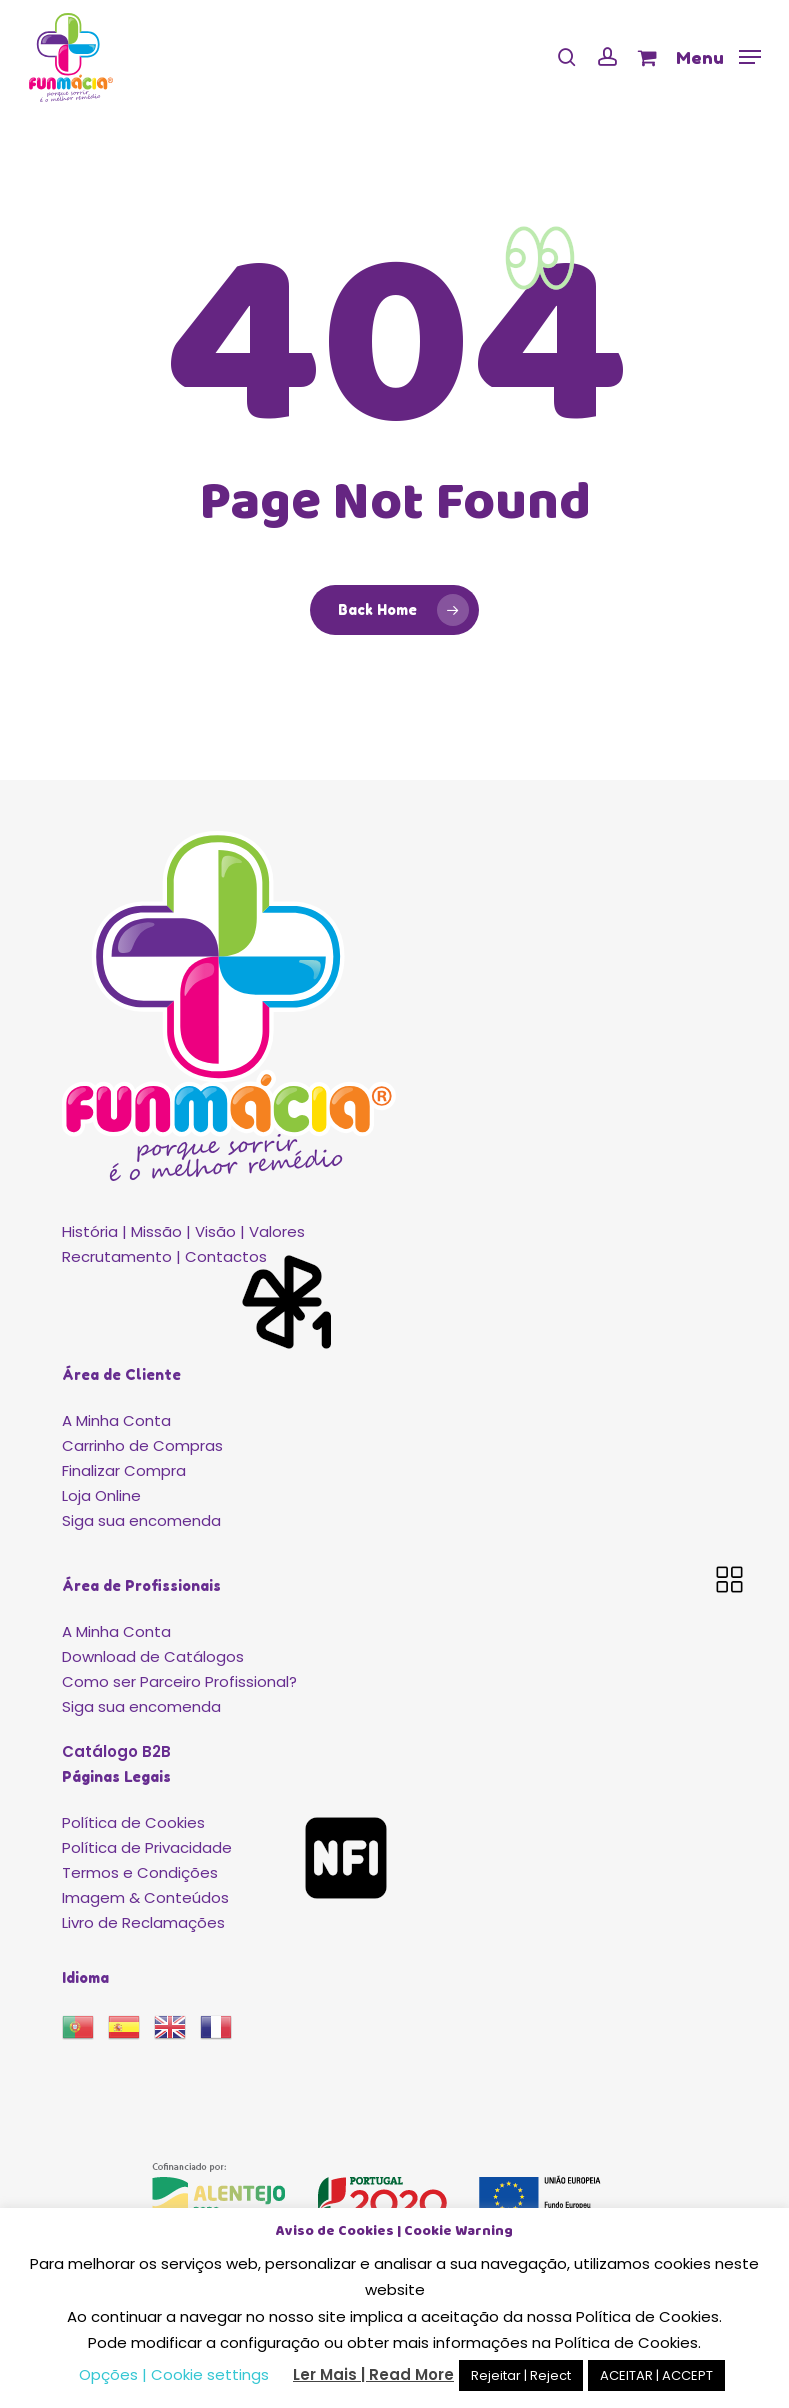  Describe the element at coordinates (289, 1302) in the screenshot. I see `adjust car ventilation fan to setting 1` at that location.